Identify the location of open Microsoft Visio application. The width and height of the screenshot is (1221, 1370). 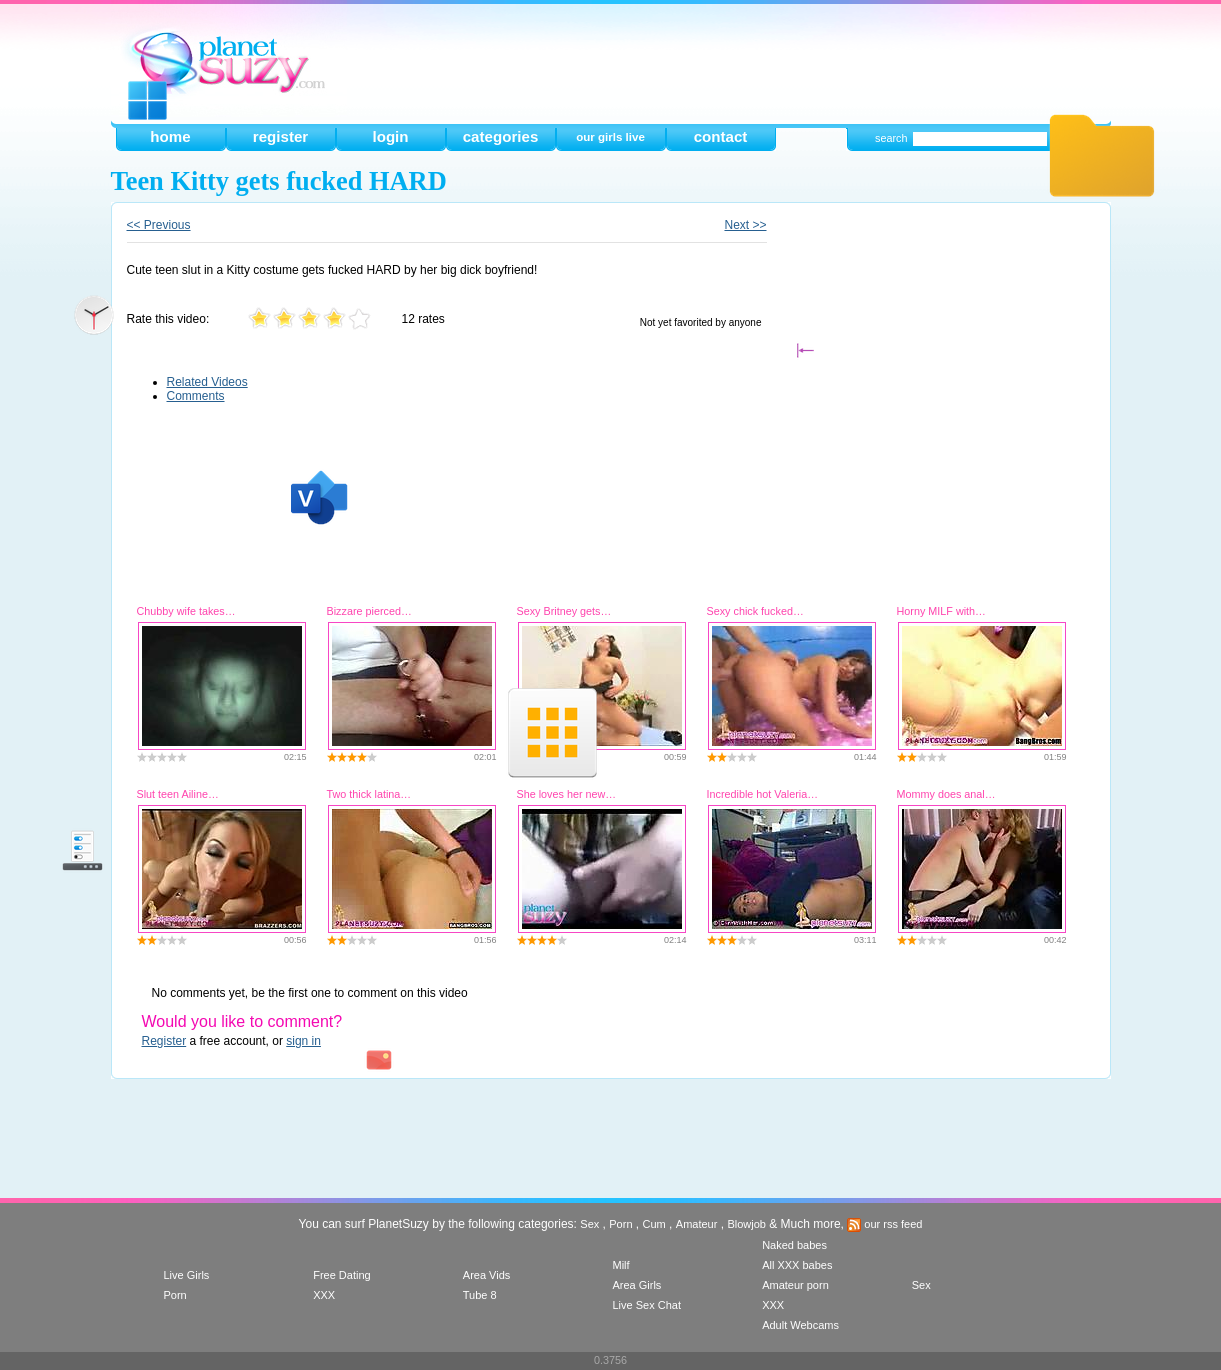
(320, 498).